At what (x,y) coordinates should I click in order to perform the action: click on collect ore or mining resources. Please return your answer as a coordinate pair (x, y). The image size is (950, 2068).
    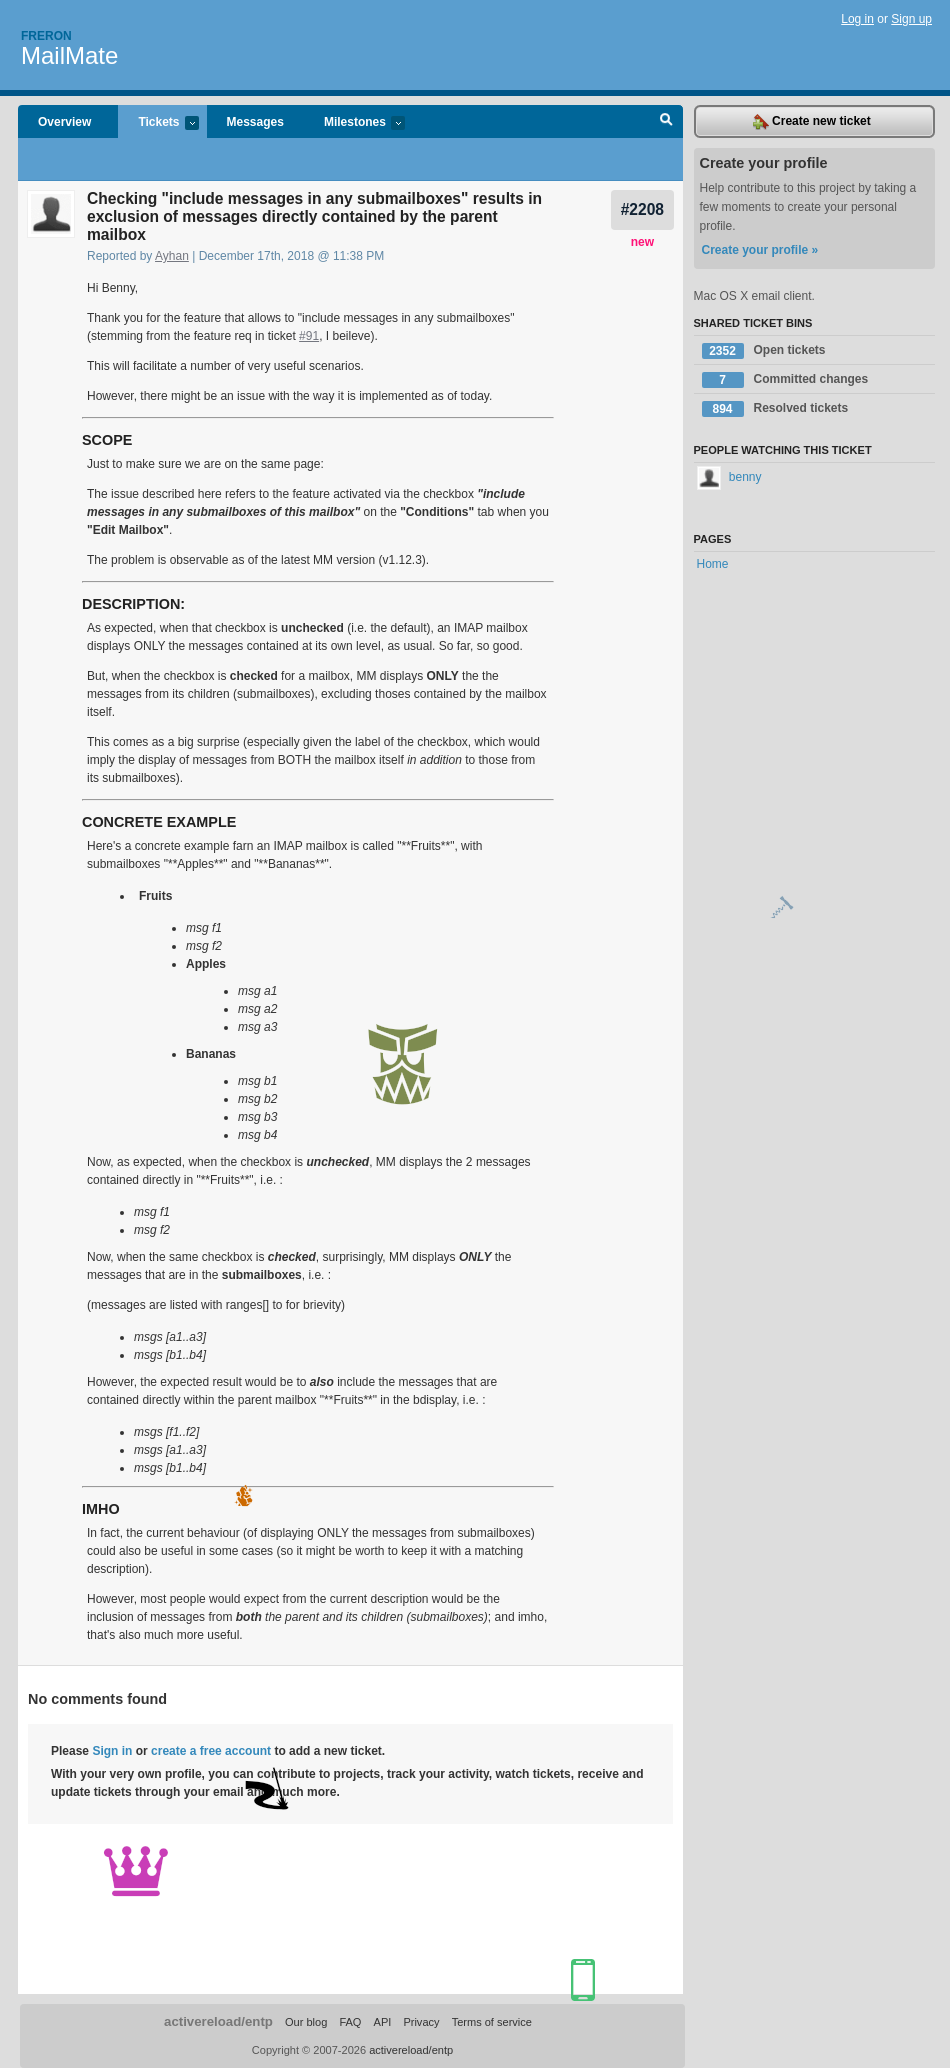
    Looking at the image, I should click on (243, 1495).